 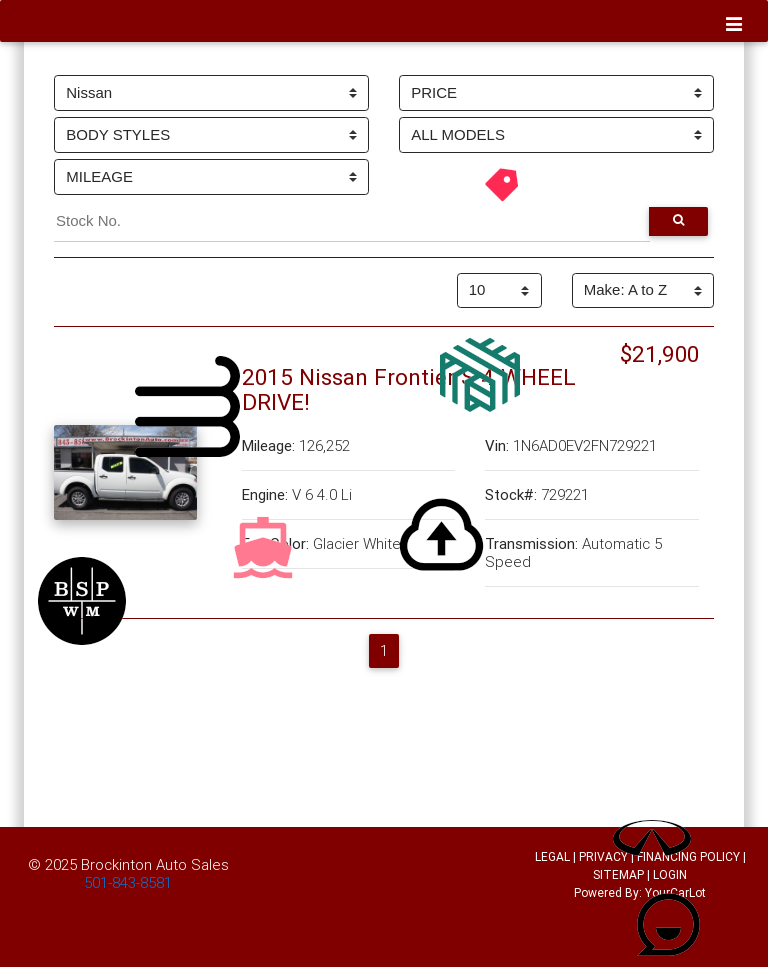 I want to click on Infiniti brand logo, so click(x=652, y=838).